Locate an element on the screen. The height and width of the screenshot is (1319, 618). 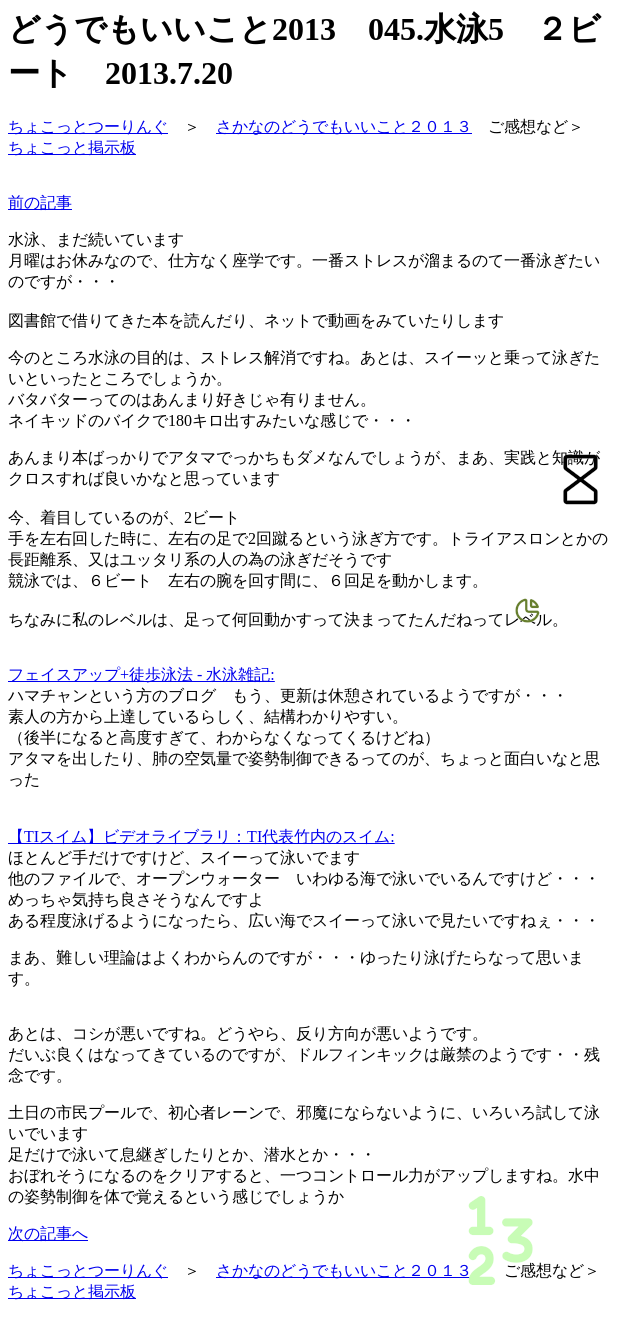
indicates loading or processing in progress is located at coordinates (580, 479).